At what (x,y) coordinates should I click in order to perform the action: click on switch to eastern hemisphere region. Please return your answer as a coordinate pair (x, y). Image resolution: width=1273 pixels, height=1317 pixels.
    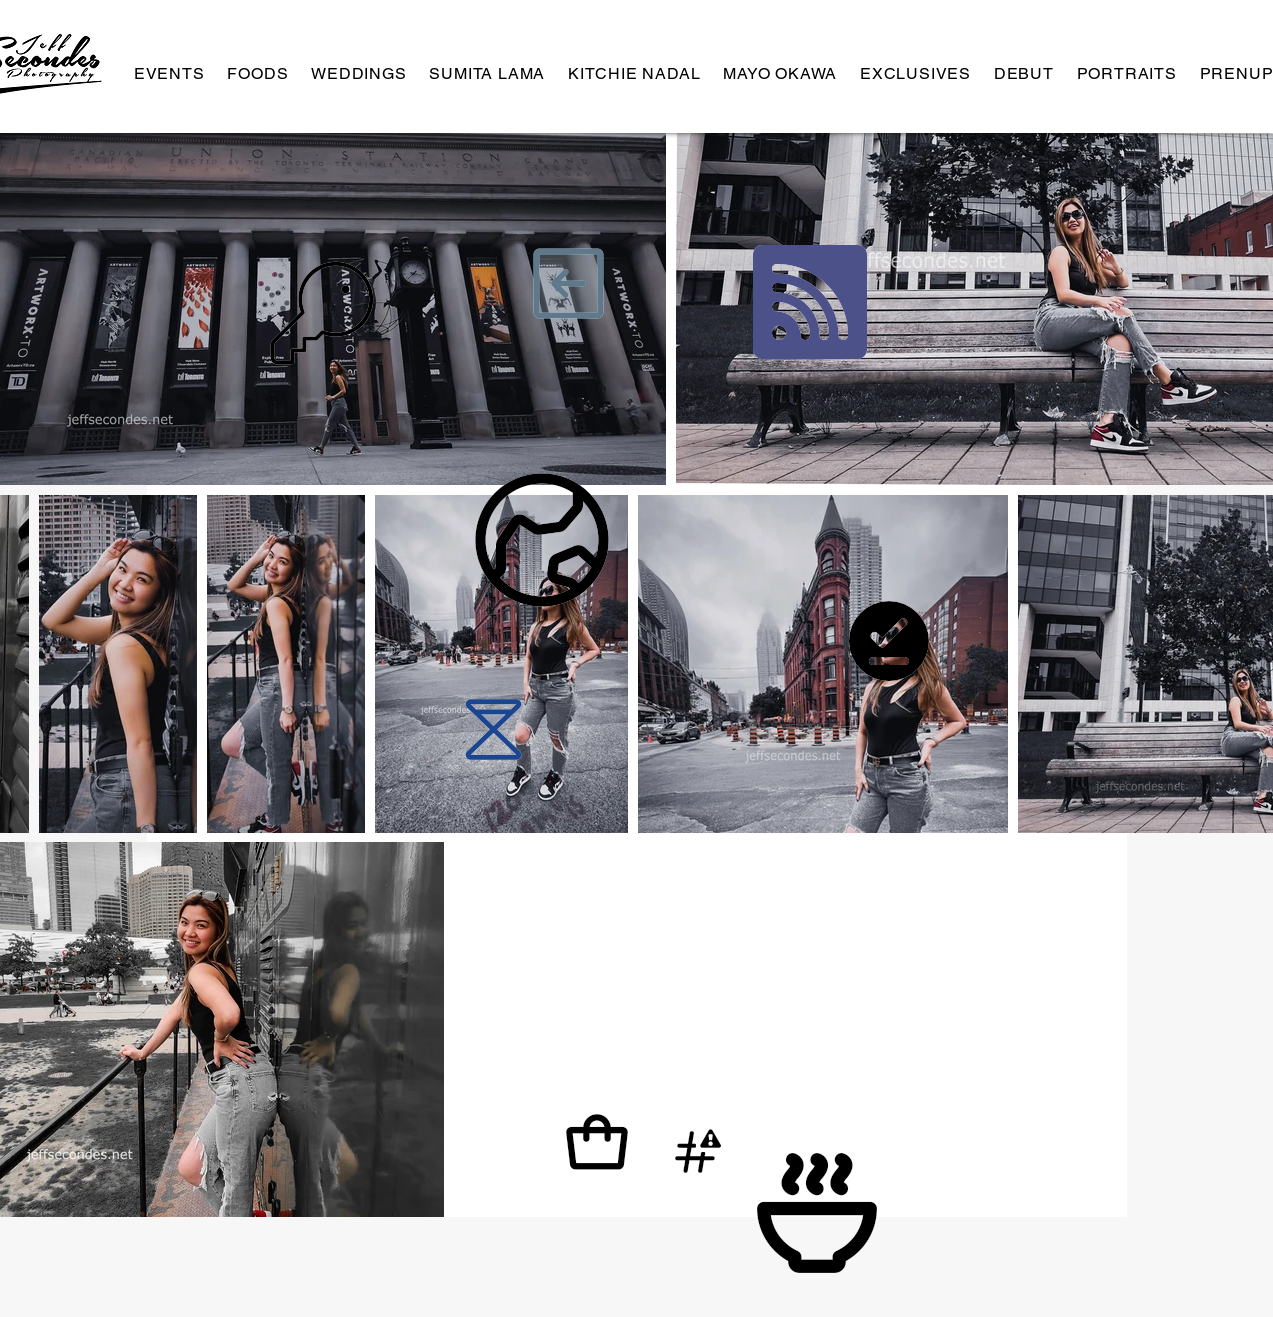
    Looking at the image, I should click on (542, 540).